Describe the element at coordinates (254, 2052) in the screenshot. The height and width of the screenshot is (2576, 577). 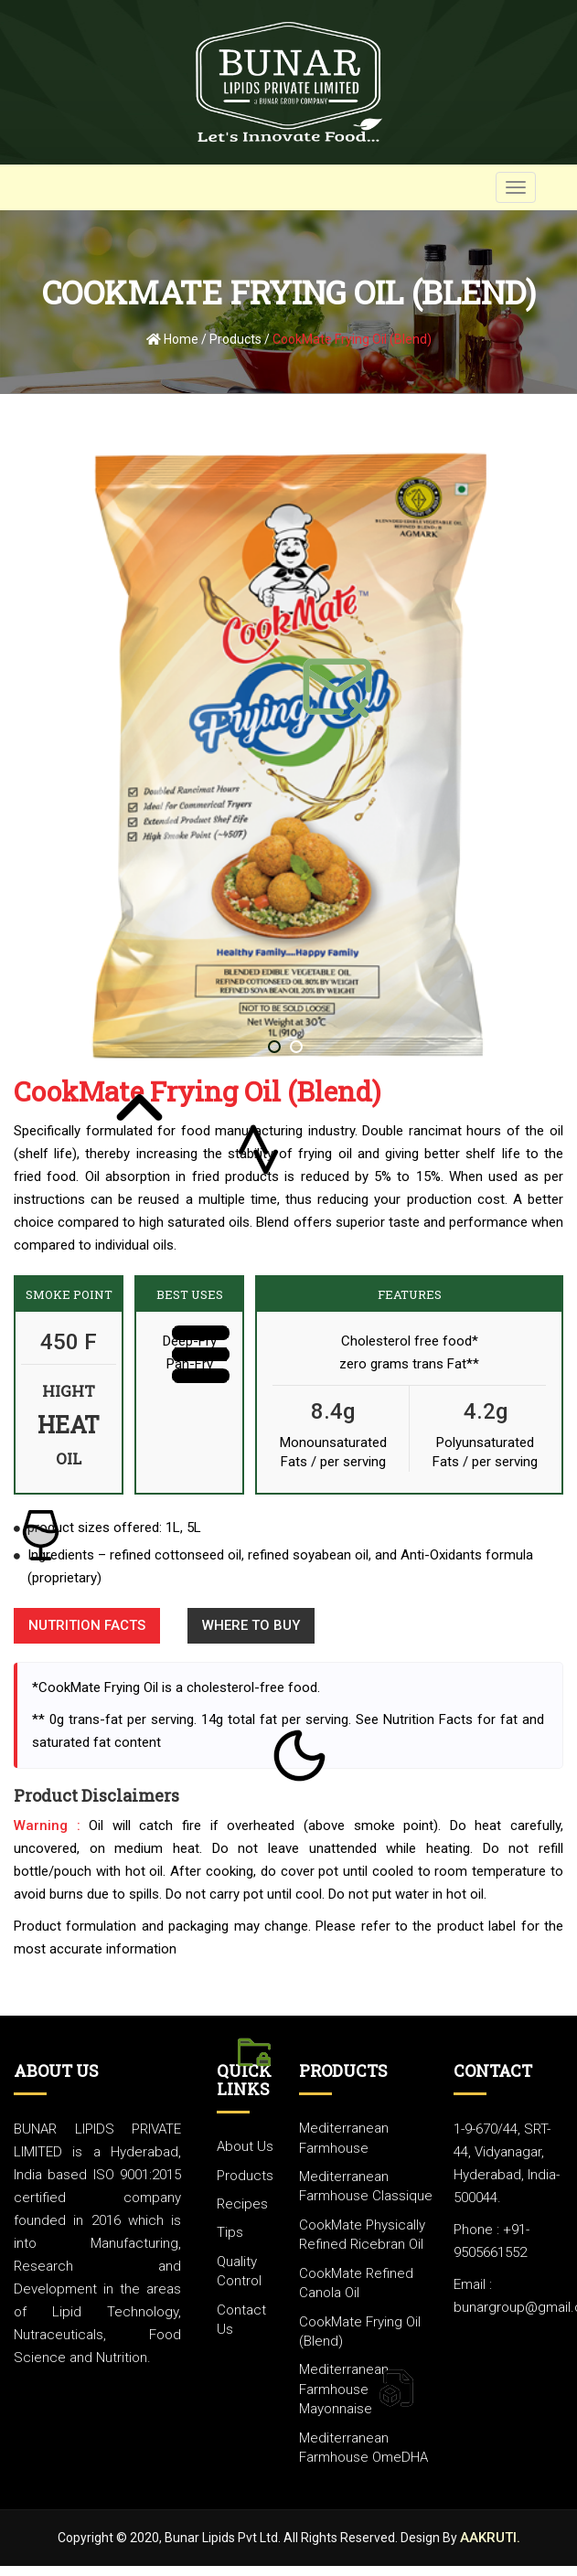
I see `access a password-protected folder` at that location.